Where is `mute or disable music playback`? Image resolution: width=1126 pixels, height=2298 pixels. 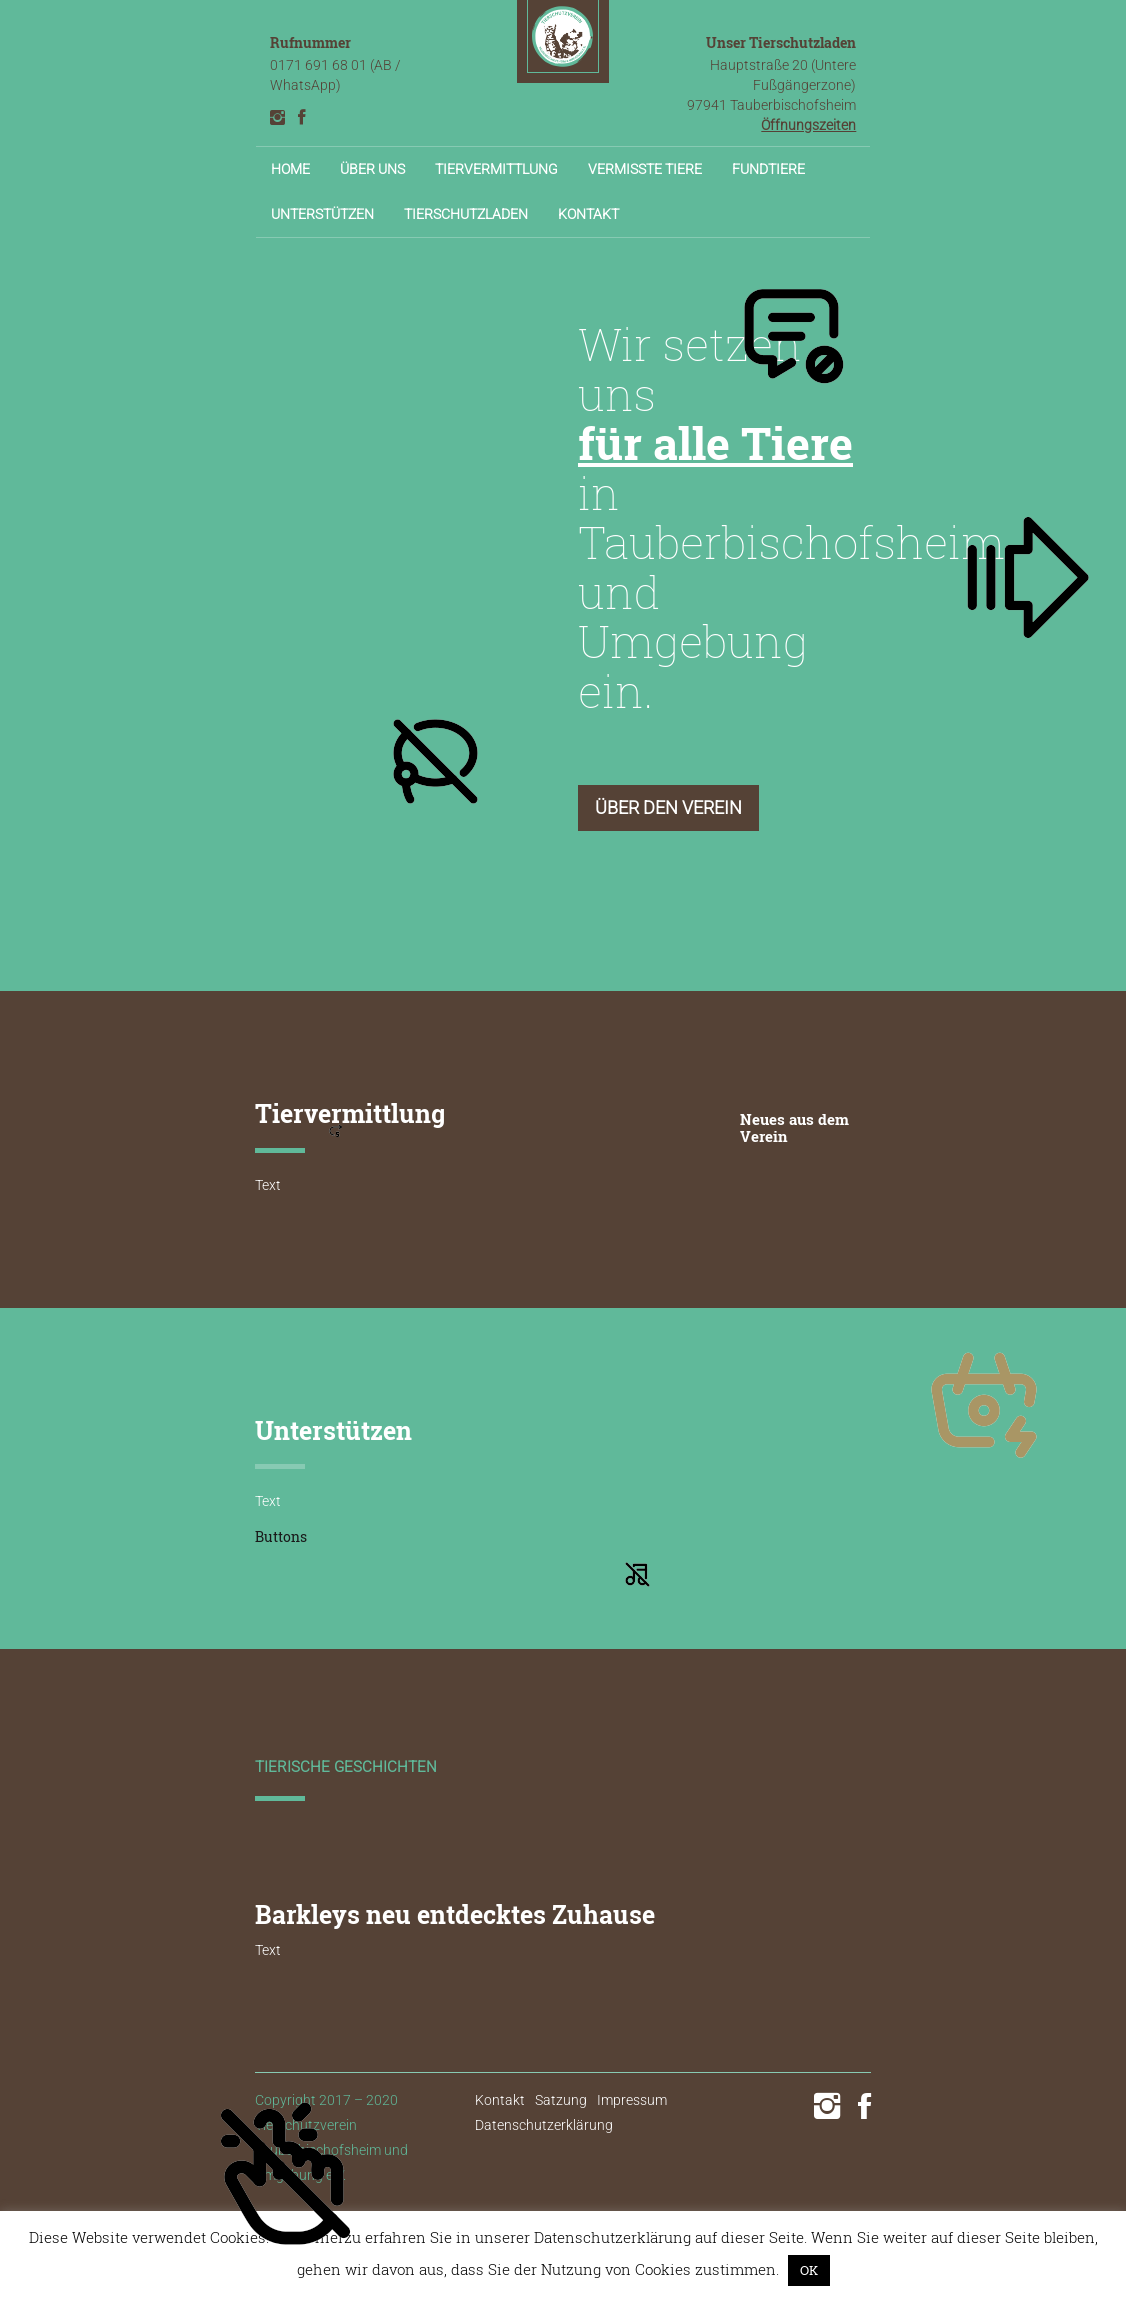
mute or disable music playback is located at coordinates (637, 1574).